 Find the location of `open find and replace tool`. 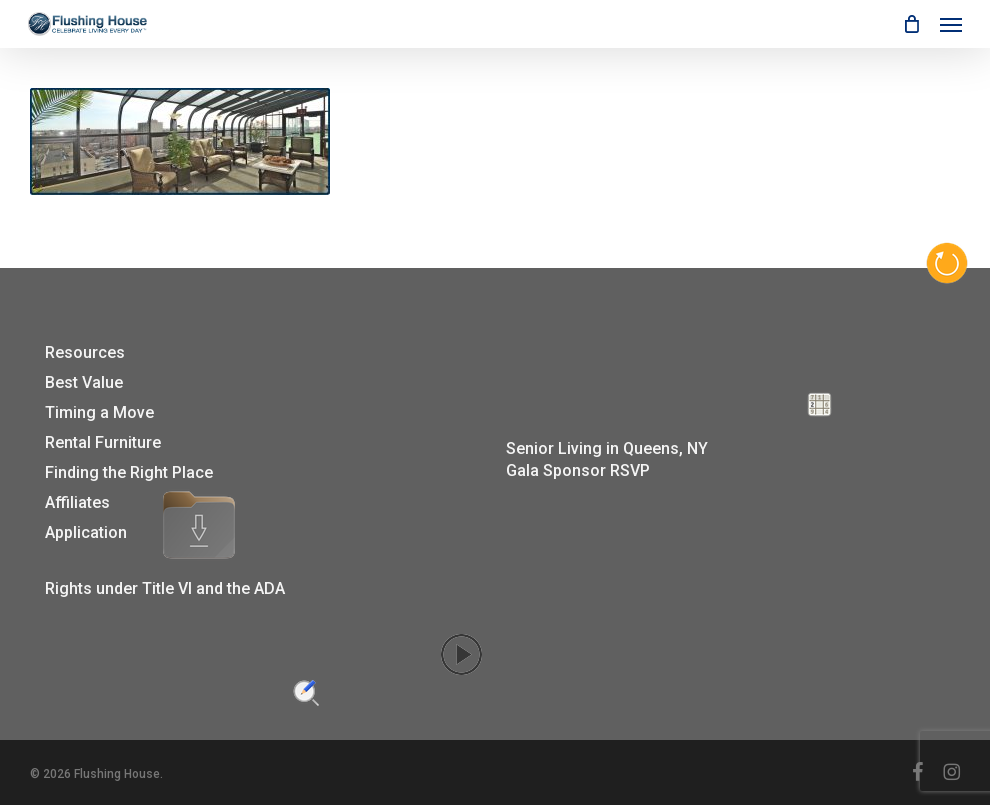

open find and replace tool is located at coordinates (306, 693).